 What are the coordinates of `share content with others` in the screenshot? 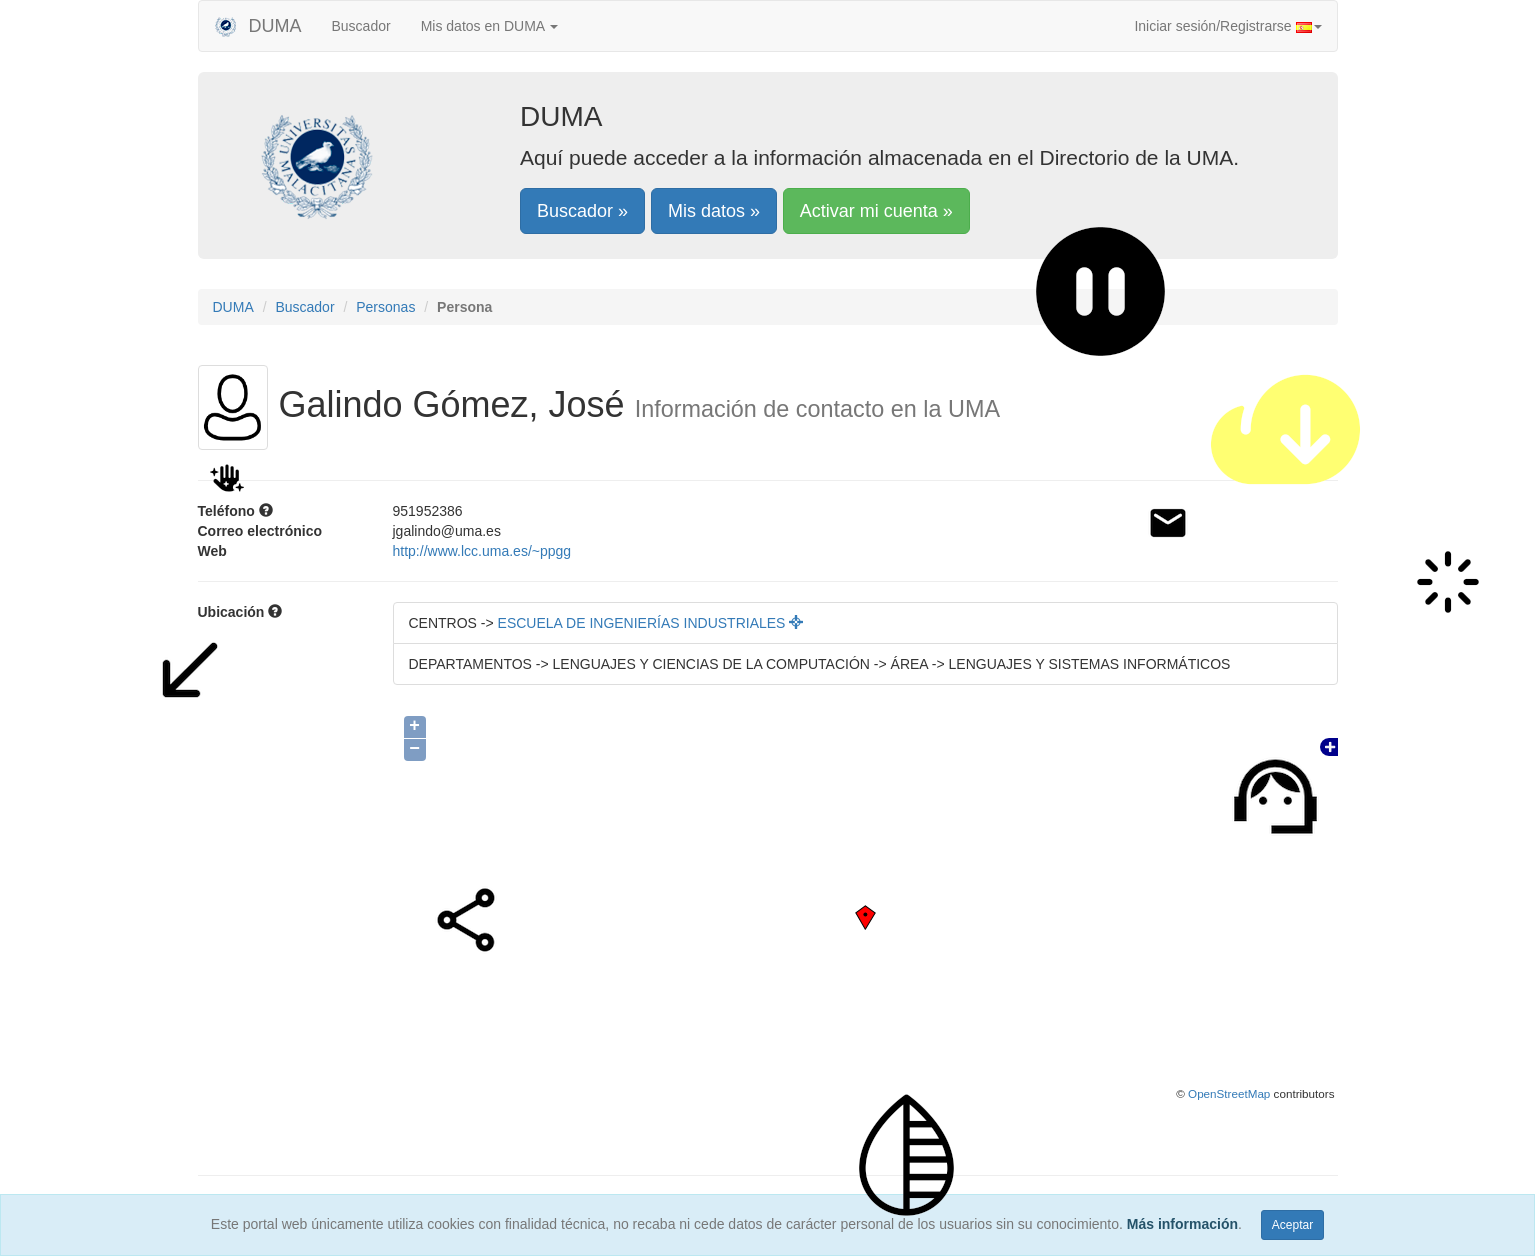 It's located at (466, 920).